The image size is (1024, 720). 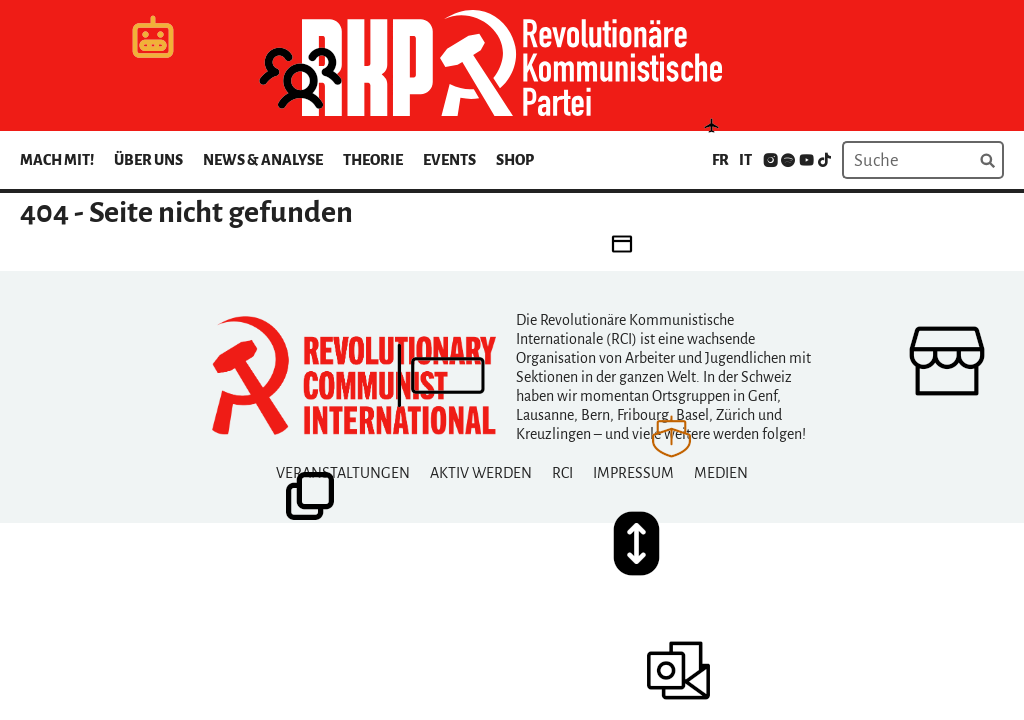 What do you see at coordinates (300, 75) in the screenshot?
I see `view group members or team` at bounding box center [300, 75].